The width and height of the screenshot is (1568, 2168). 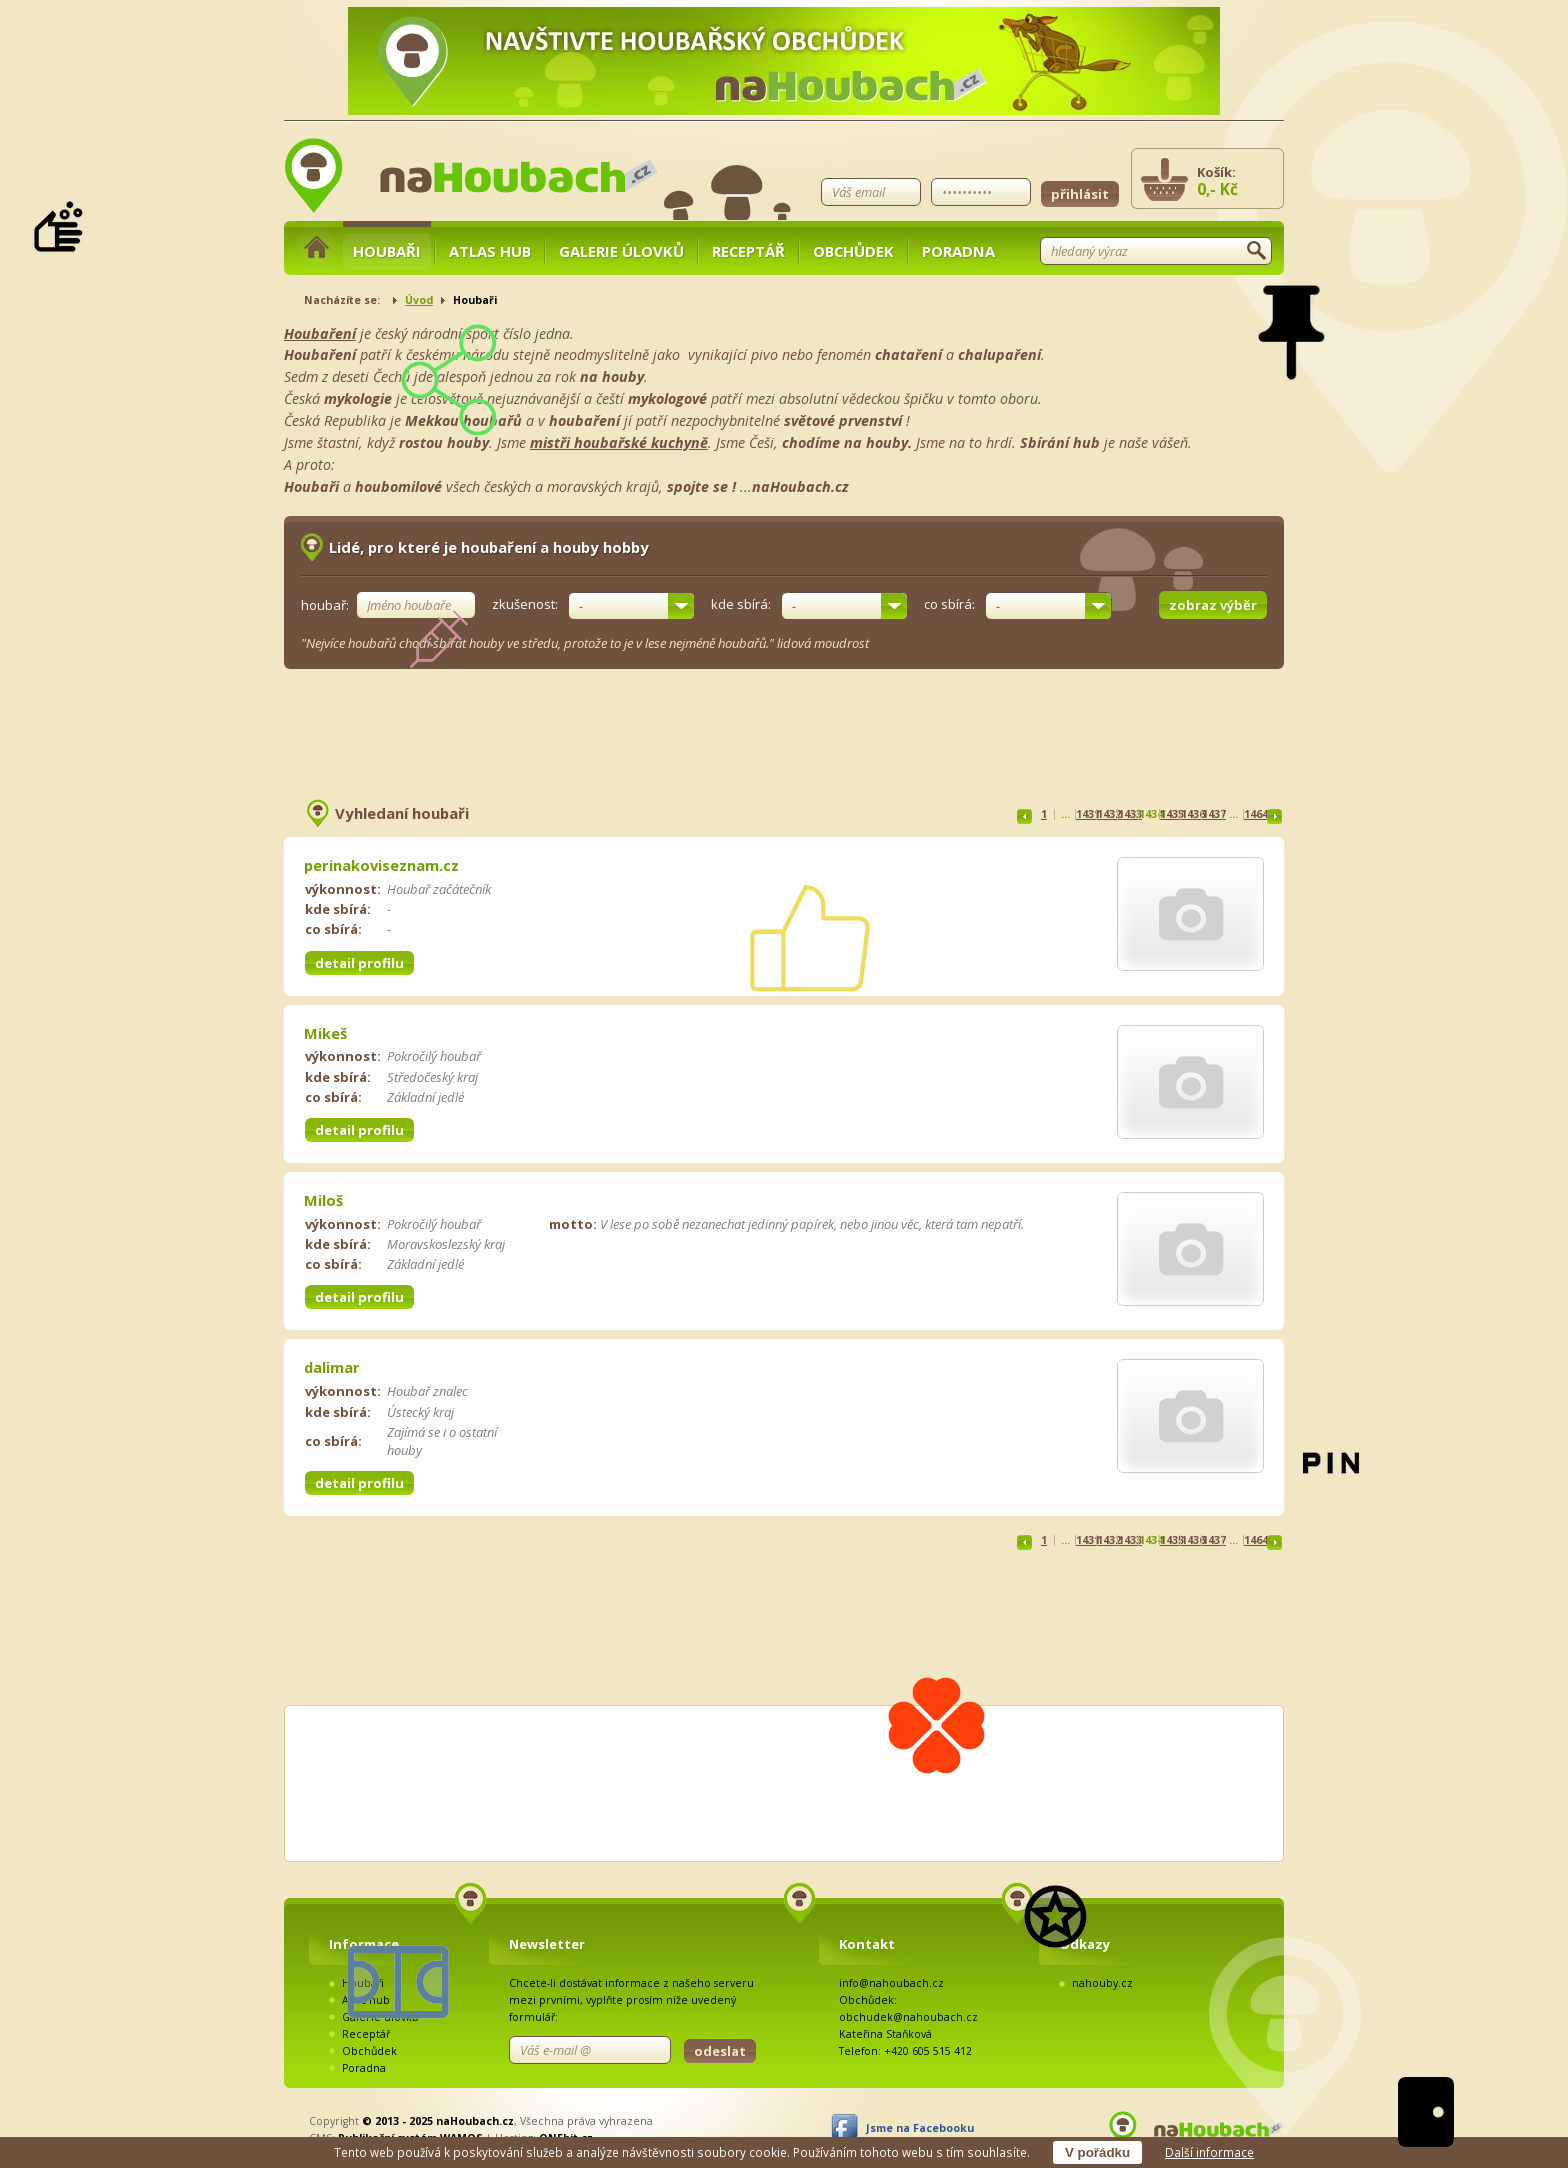 I want to click on view favorites or starred items, so click(x=1055, y=1916).